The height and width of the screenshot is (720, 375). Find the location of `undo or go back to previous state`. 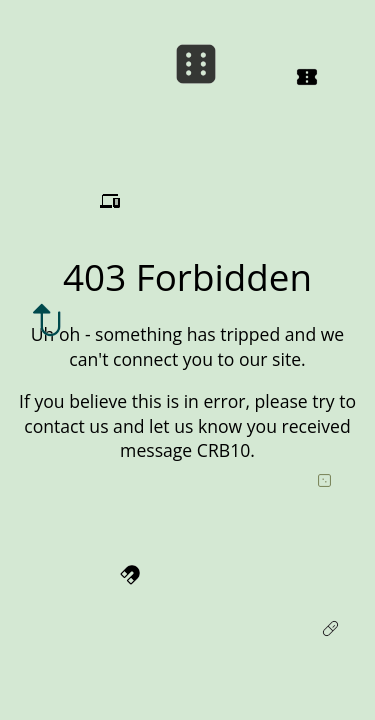

undo or go back to previous state is located at coordinates (48, 320).